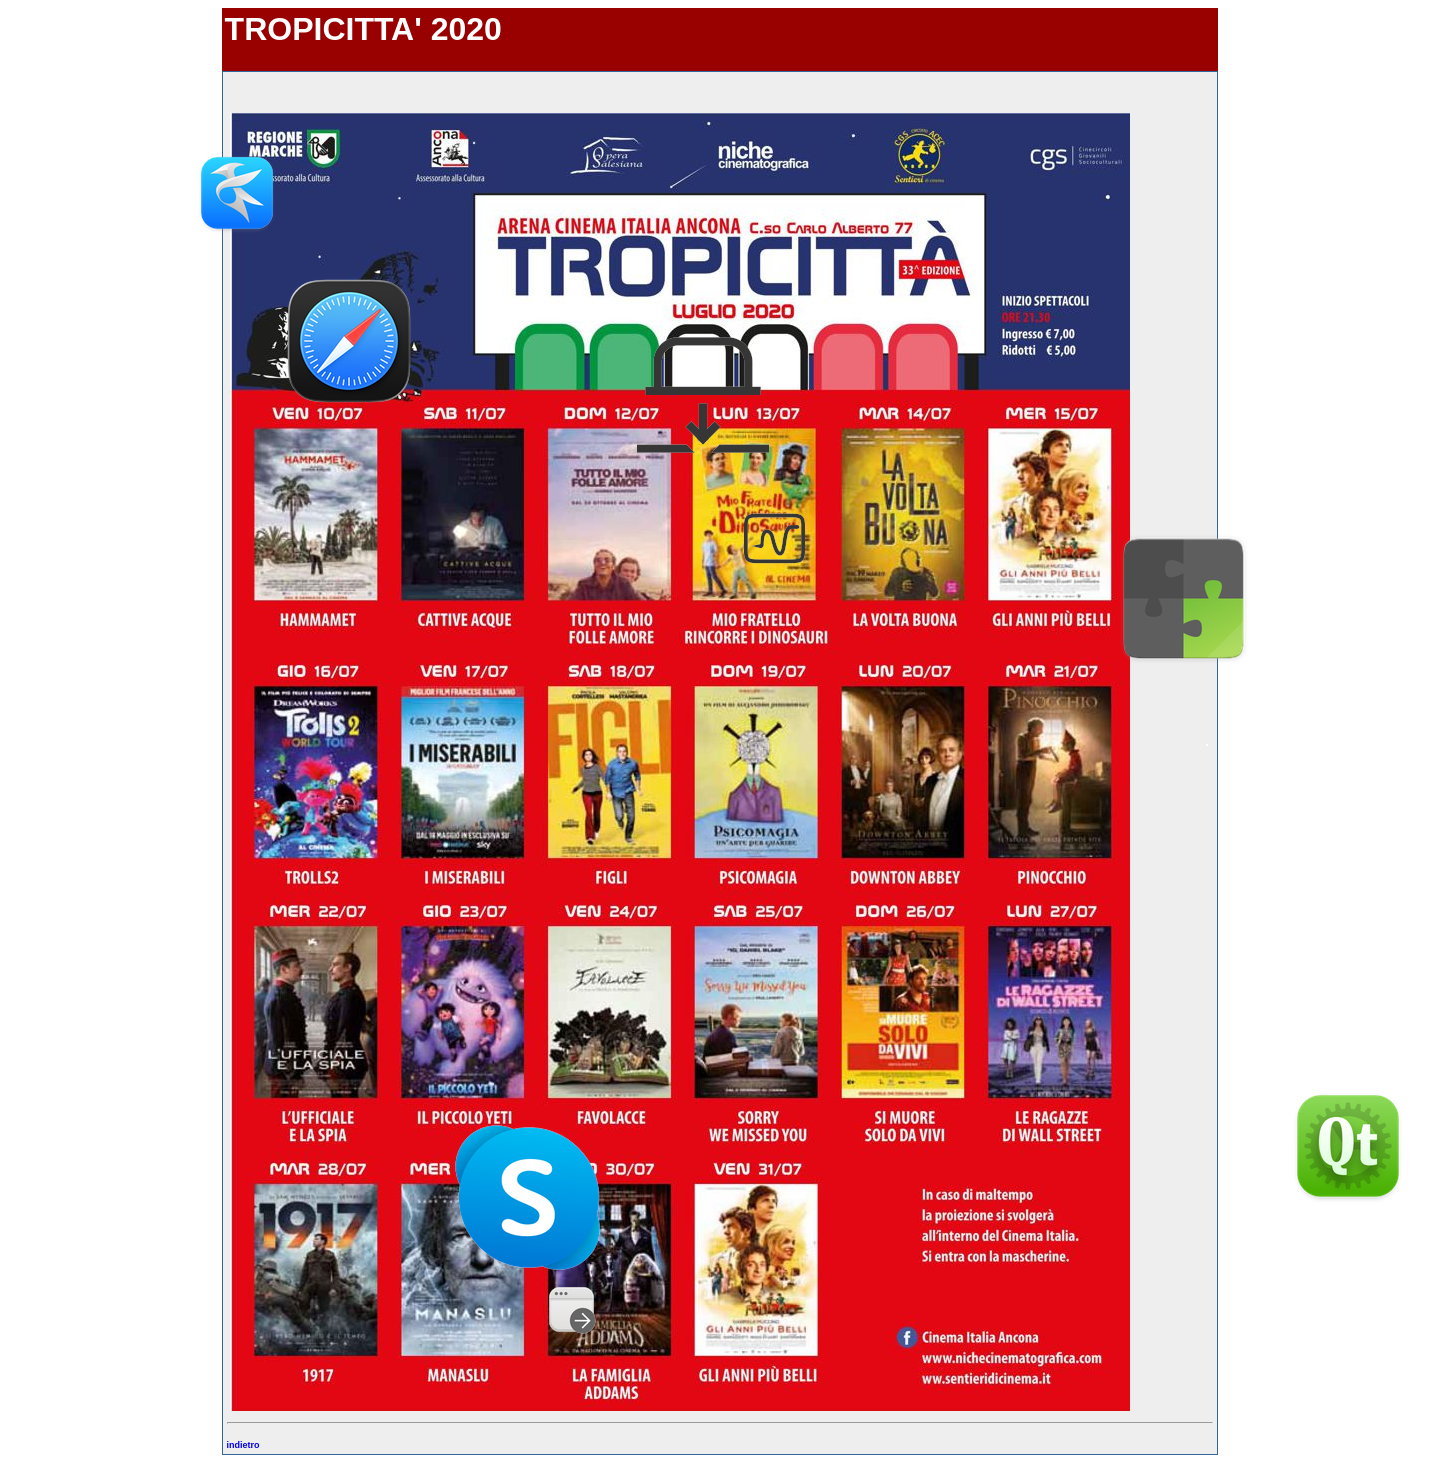  I want to click on open Safari web browser, so click(349, 341).